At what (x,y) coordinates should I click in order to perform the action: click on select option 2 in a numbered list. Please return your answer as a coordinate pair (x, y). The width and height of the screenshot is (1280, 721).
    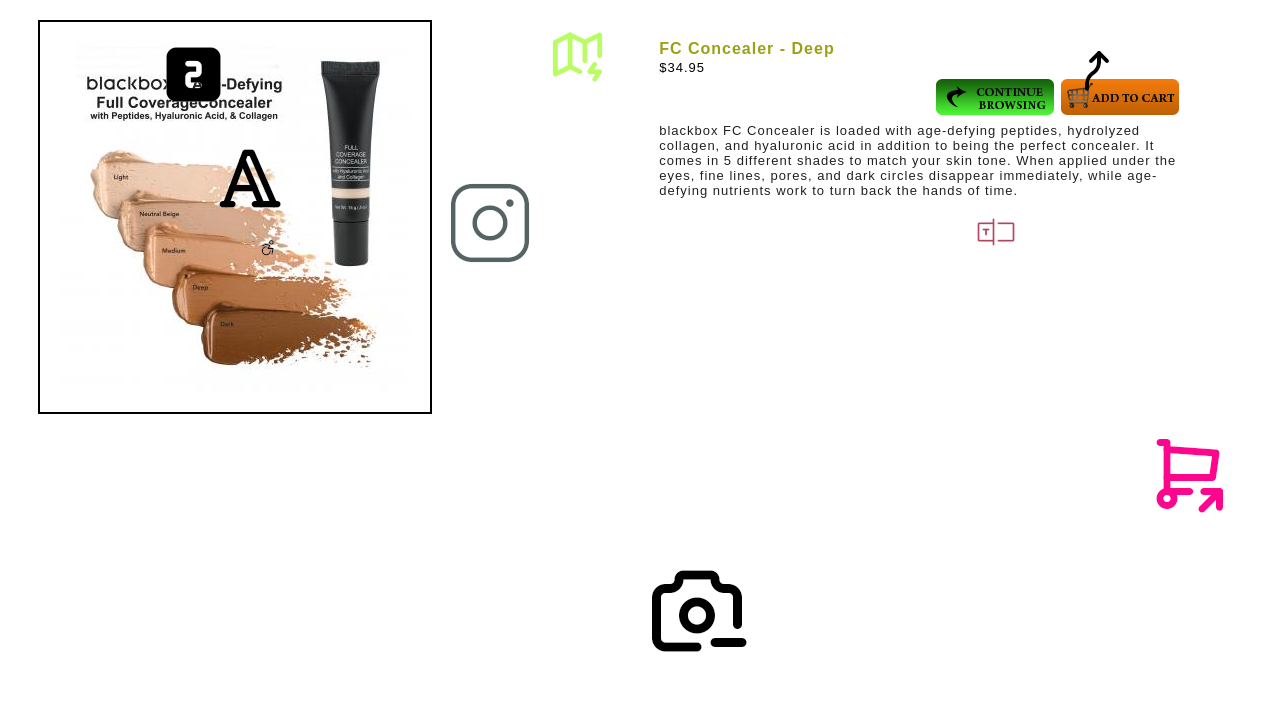
    Looking at the image, I should click on (193, 74).